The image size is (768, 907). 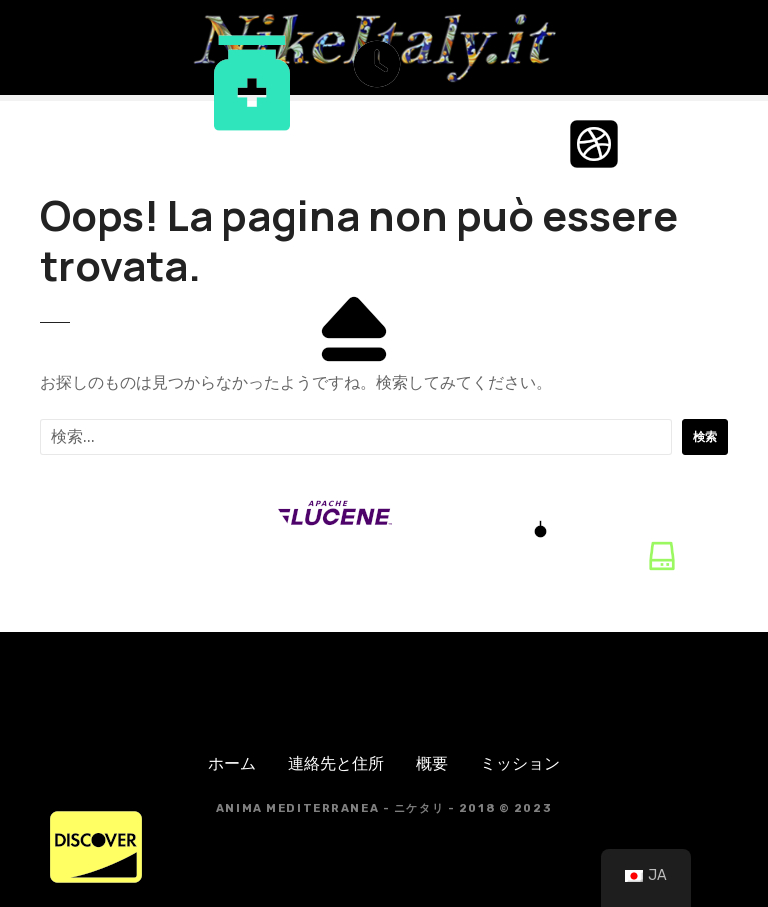 What do you see at coordinates (540, 529) in the screenshot?
I see `indicates gender-neutral or non-binary option` at bounding box center [540, 529].